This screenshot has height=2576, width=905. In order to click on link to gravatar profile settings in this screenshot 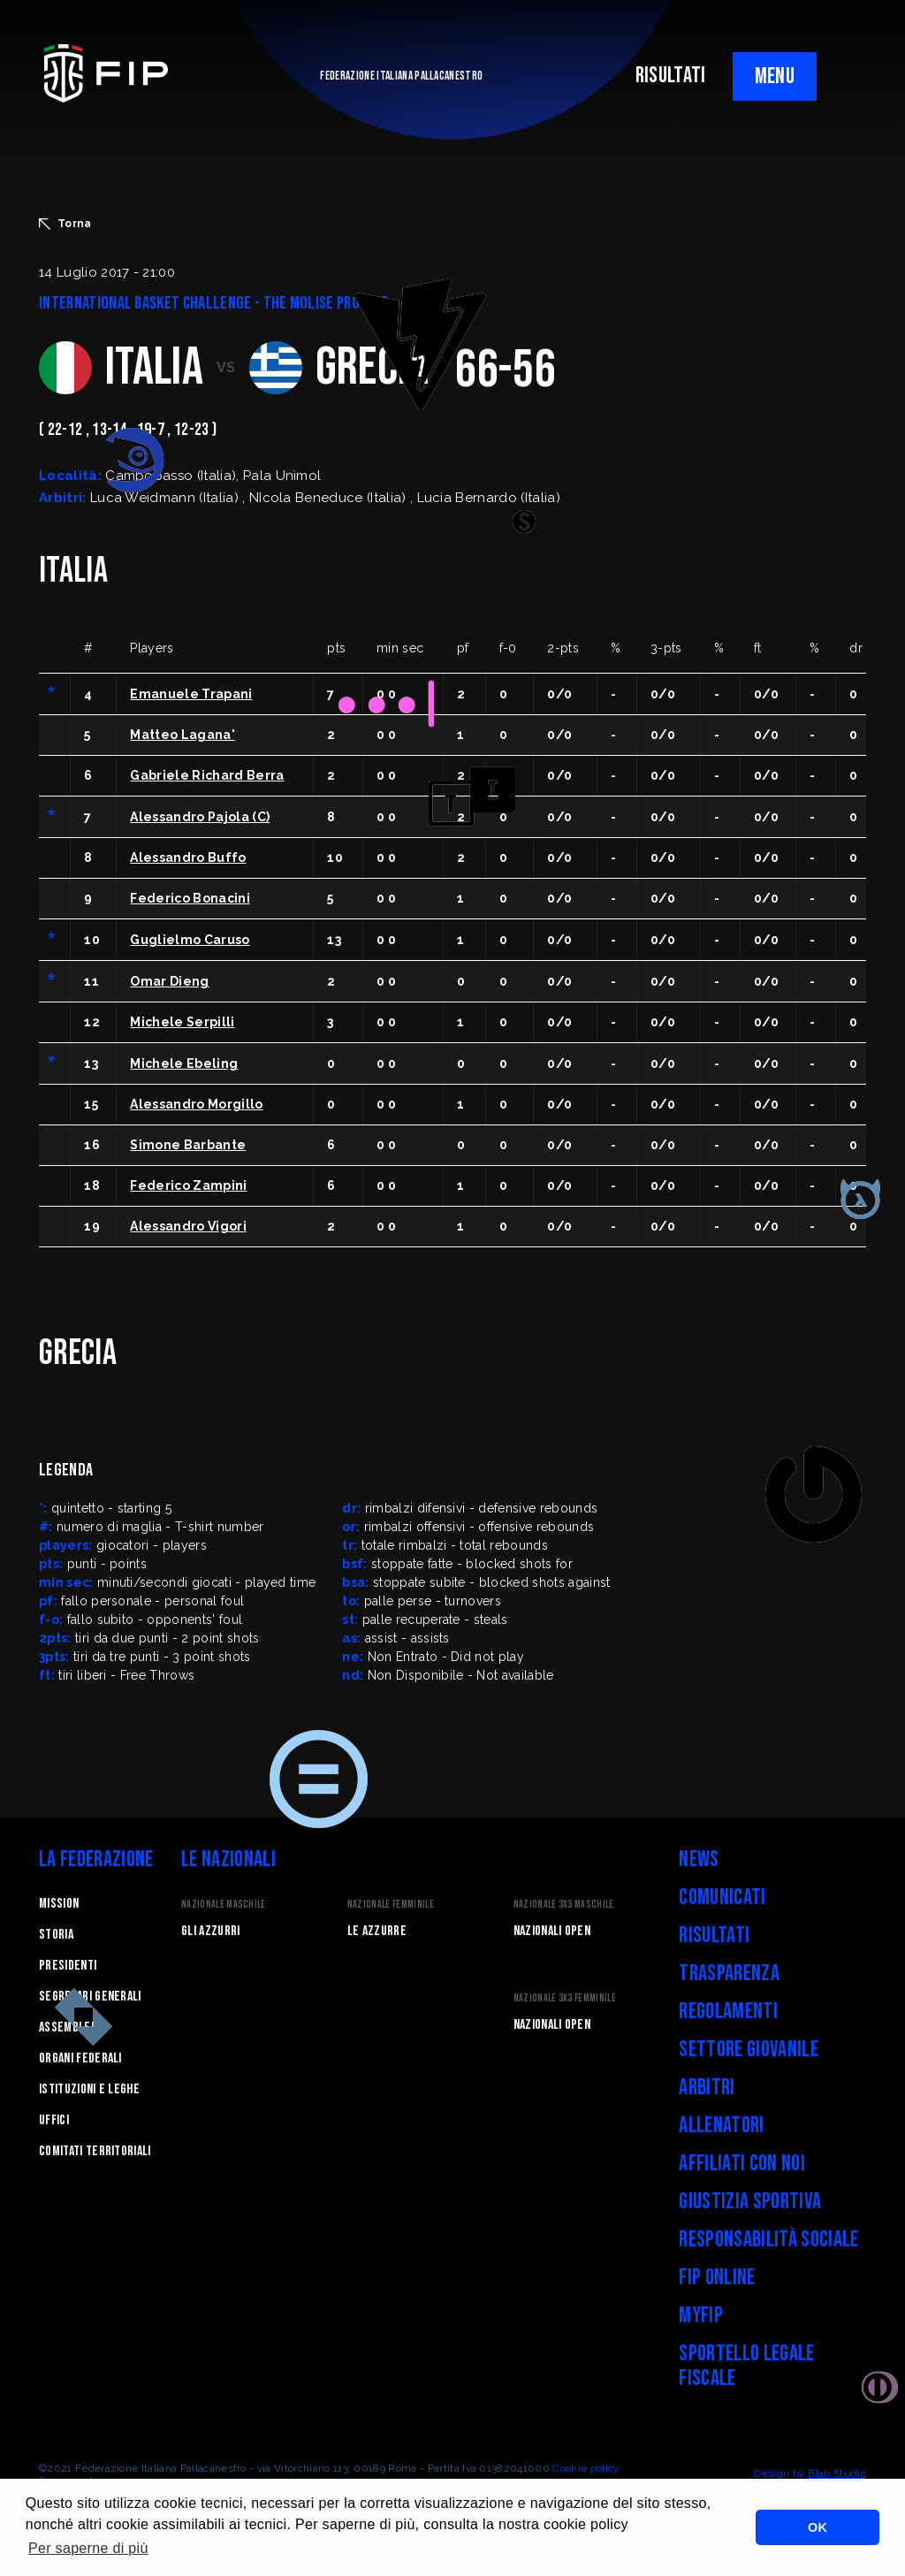, I will do `click(813, 1494)`.